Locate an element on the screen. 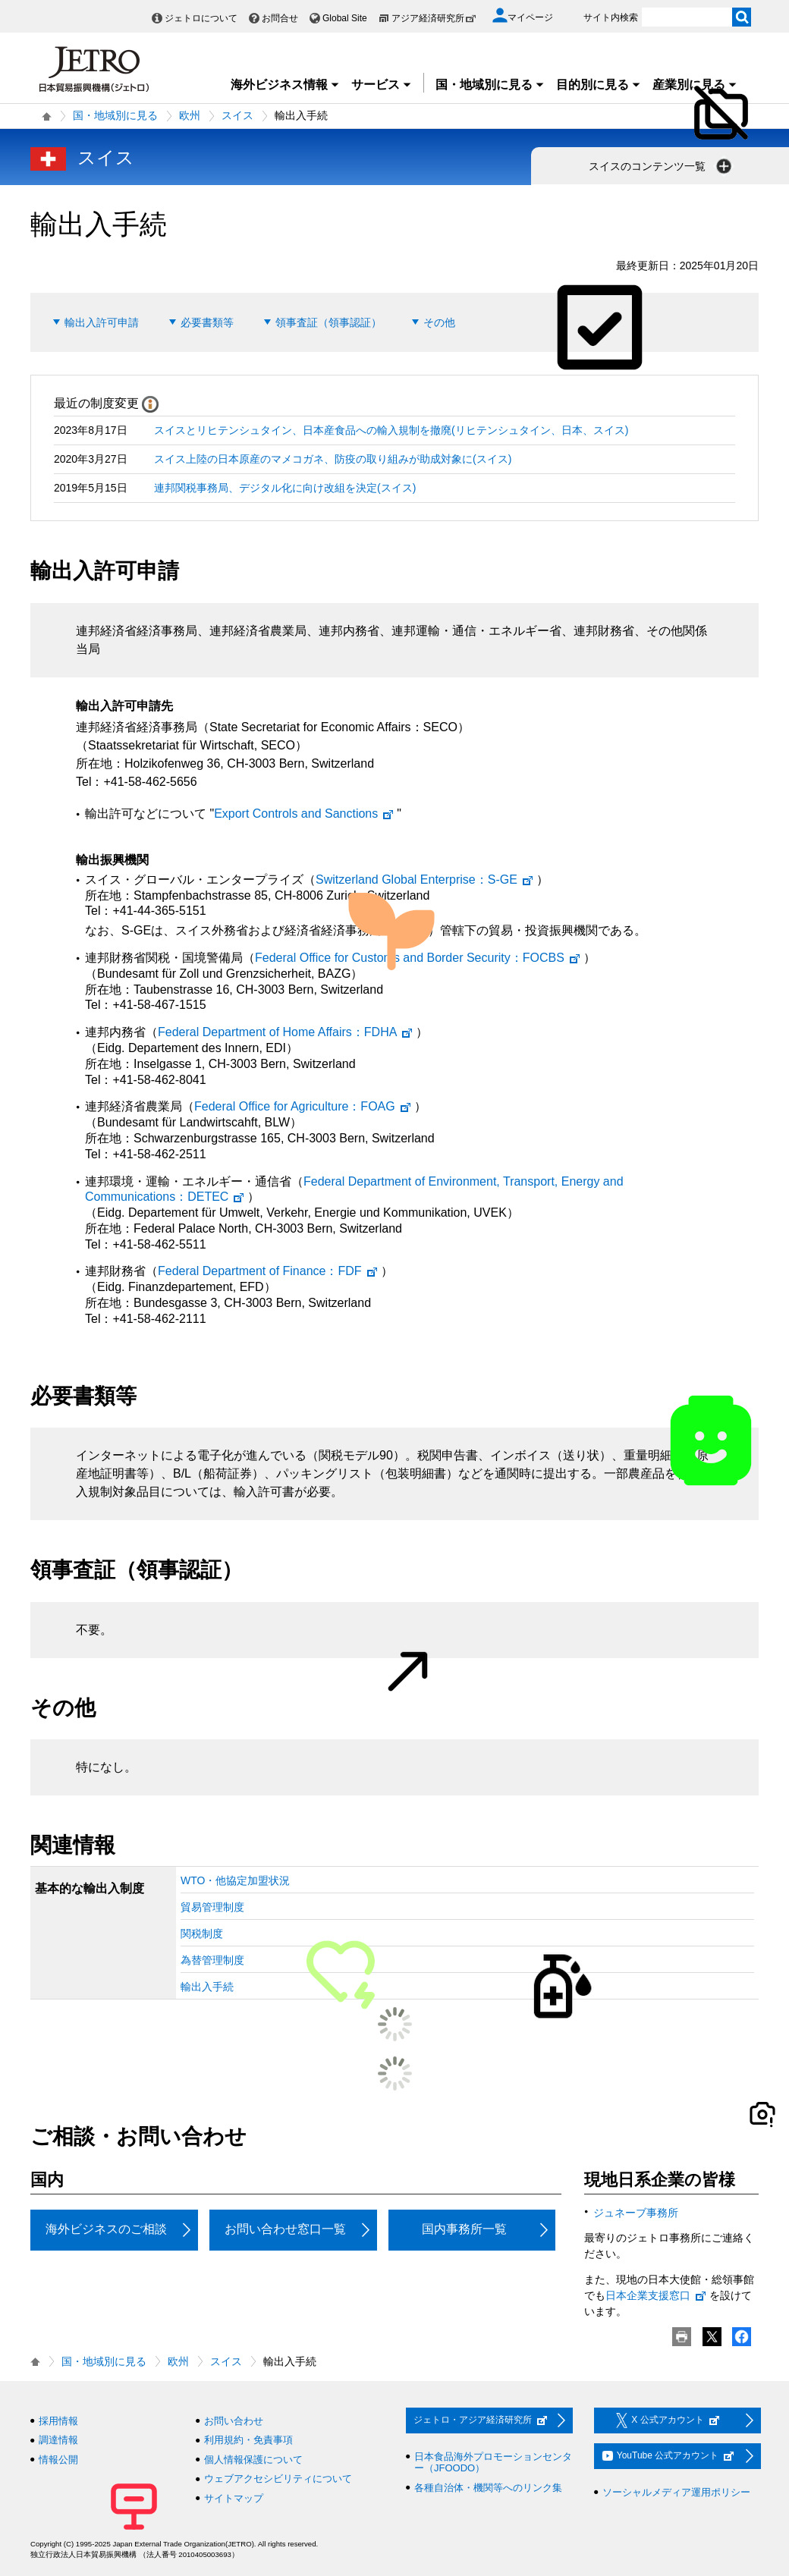 This screenshot has width=789, height=2576. folders are disabled or unavailable is located at coordinates (721, 112).